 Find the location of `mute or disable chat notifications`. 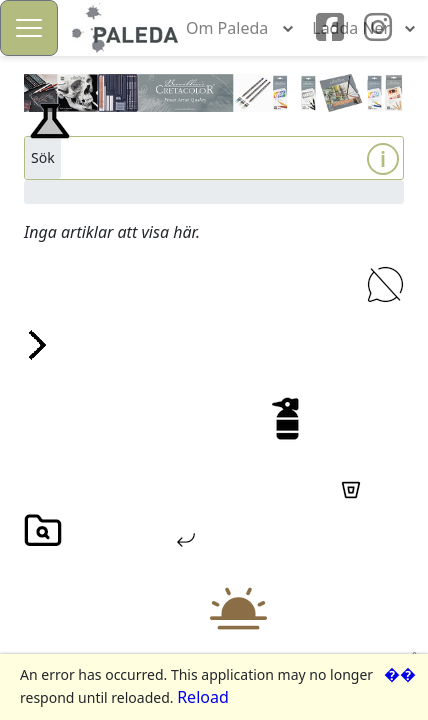

mute or disable chat notifications is located at coordinates (385, 284).